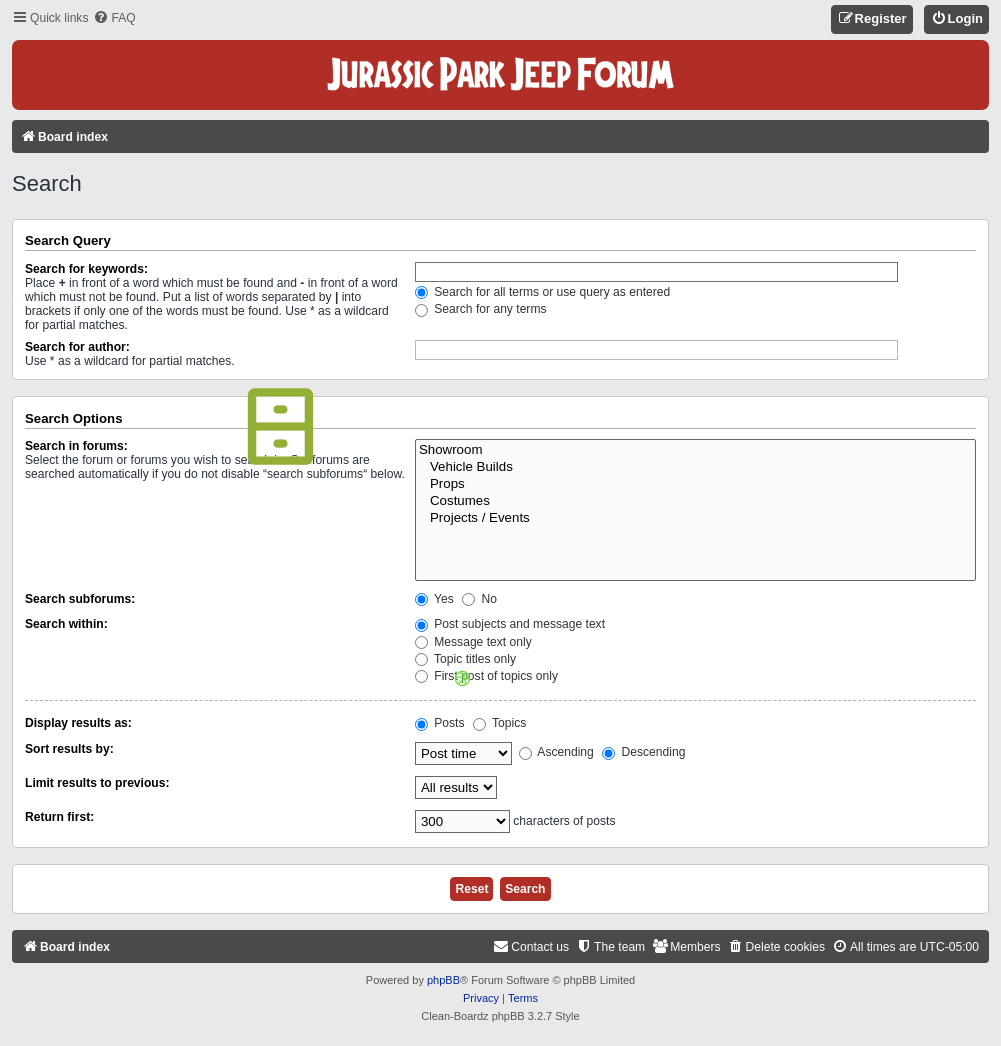  Describe the element at coordinates (280, 426) in the screenshot. I see `browse furniture or home decor items` at that location.